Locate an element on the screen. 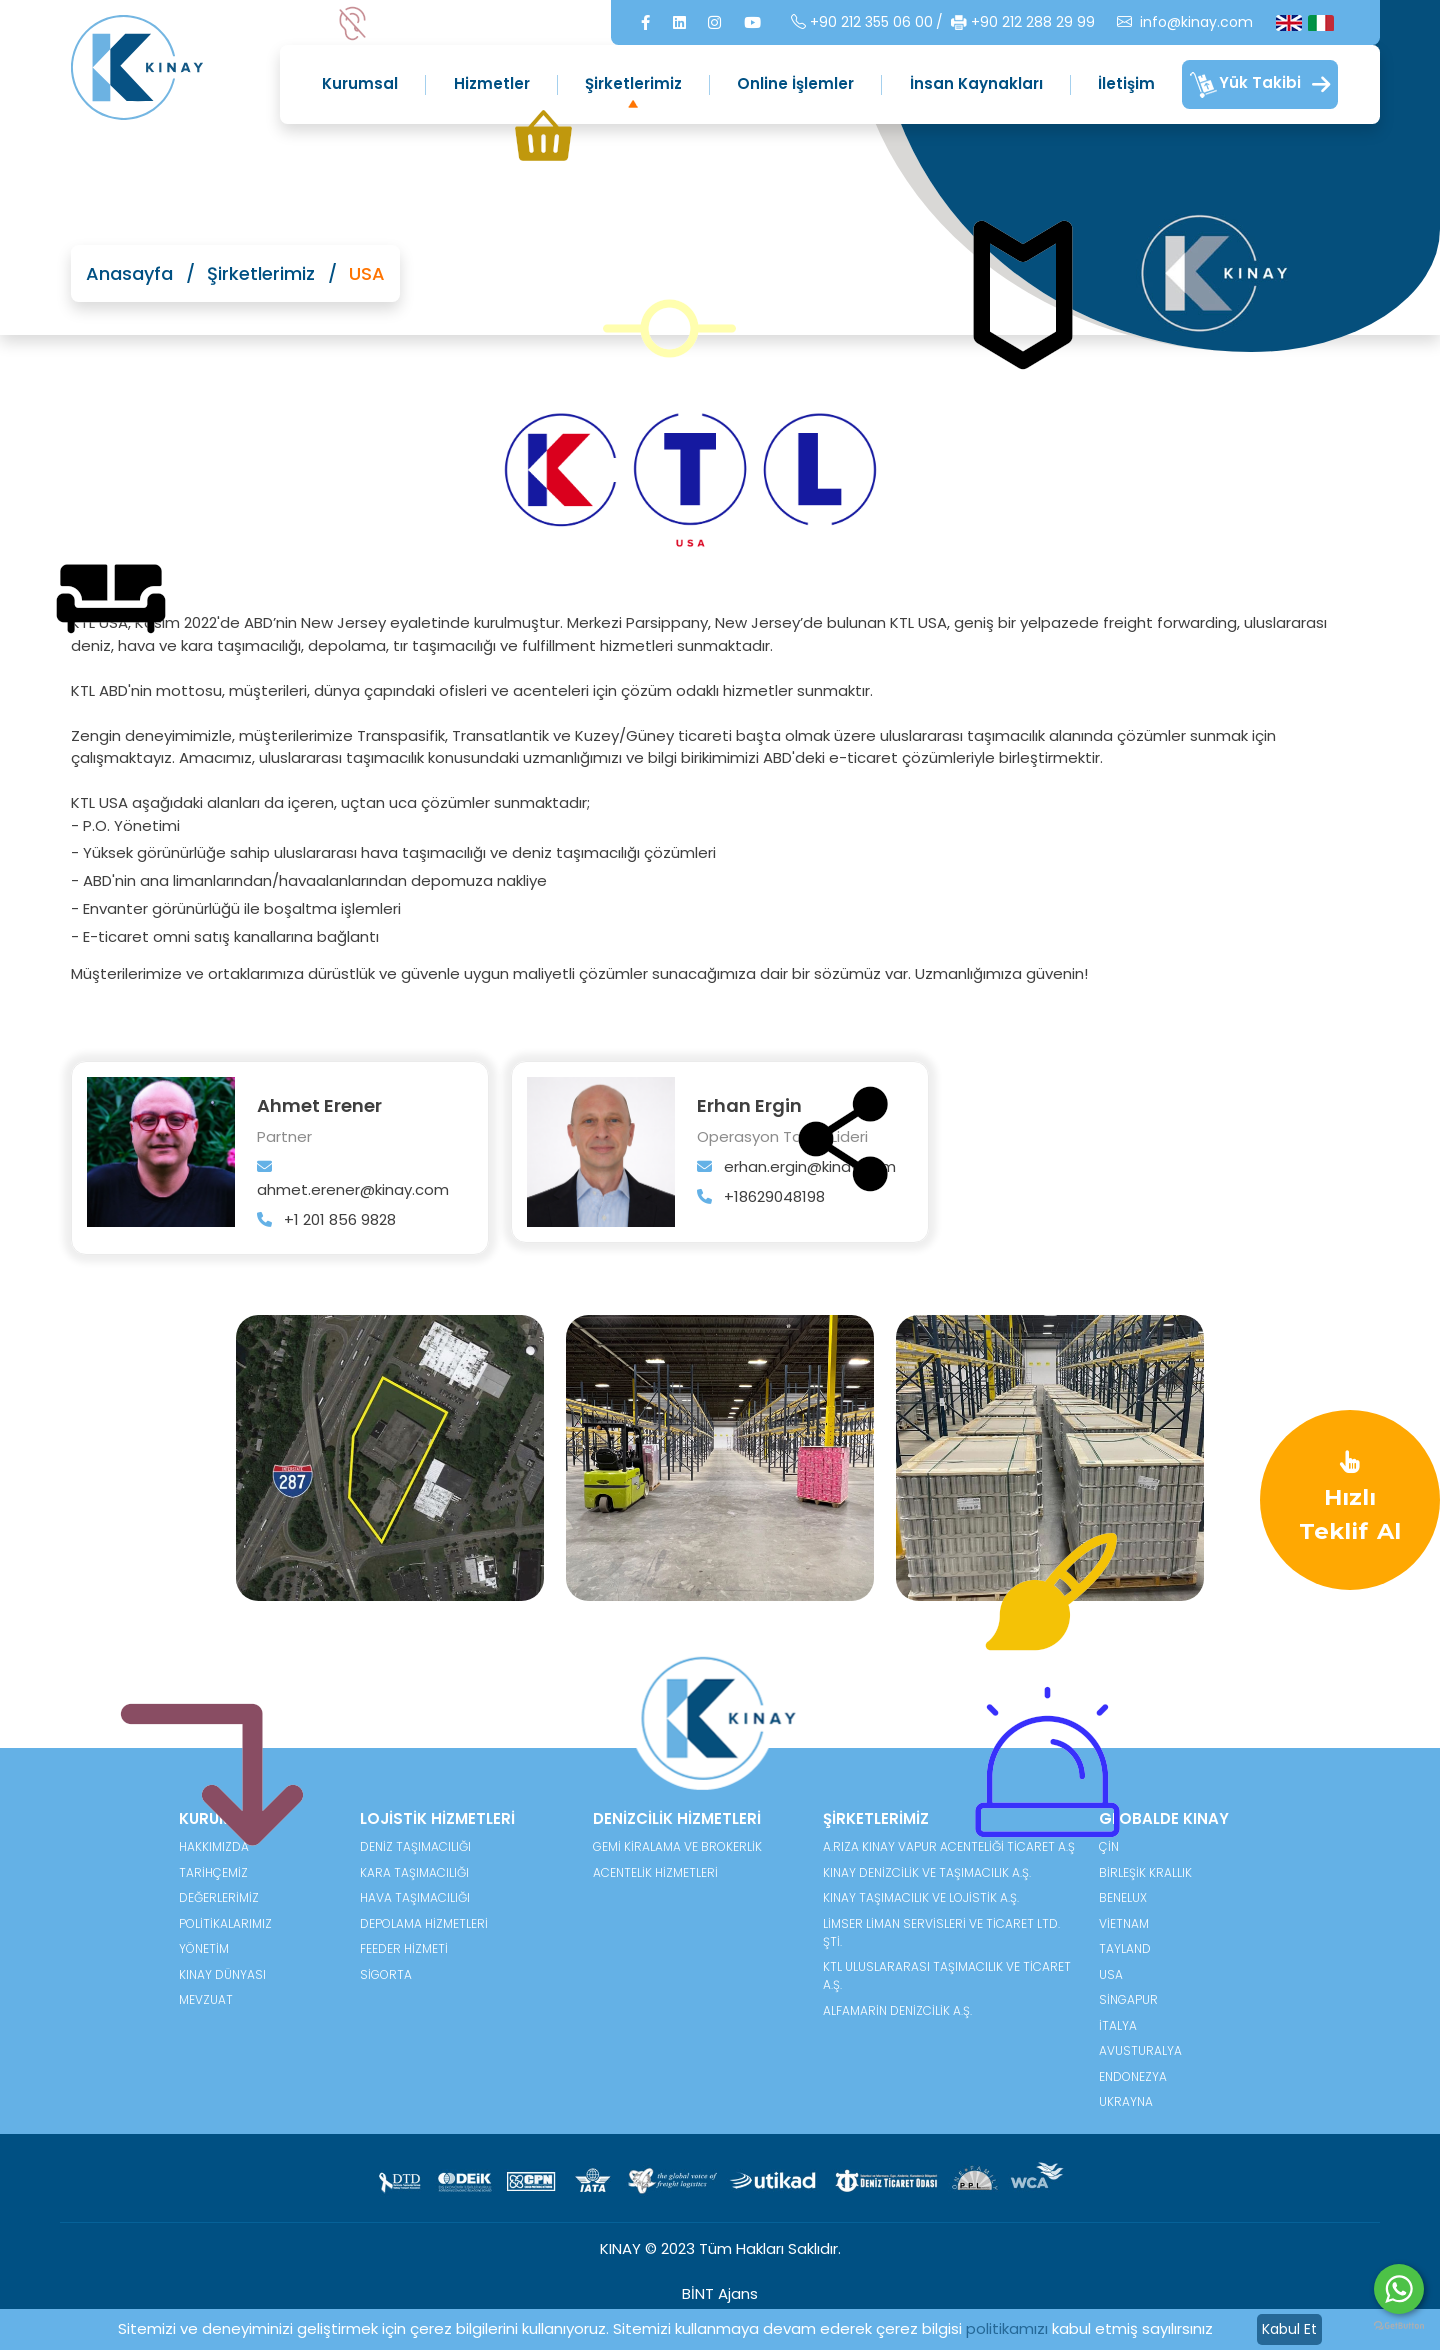 This screenshot has width=1440, height=2350. share content to social networks is located at coordinates (847, 1139).